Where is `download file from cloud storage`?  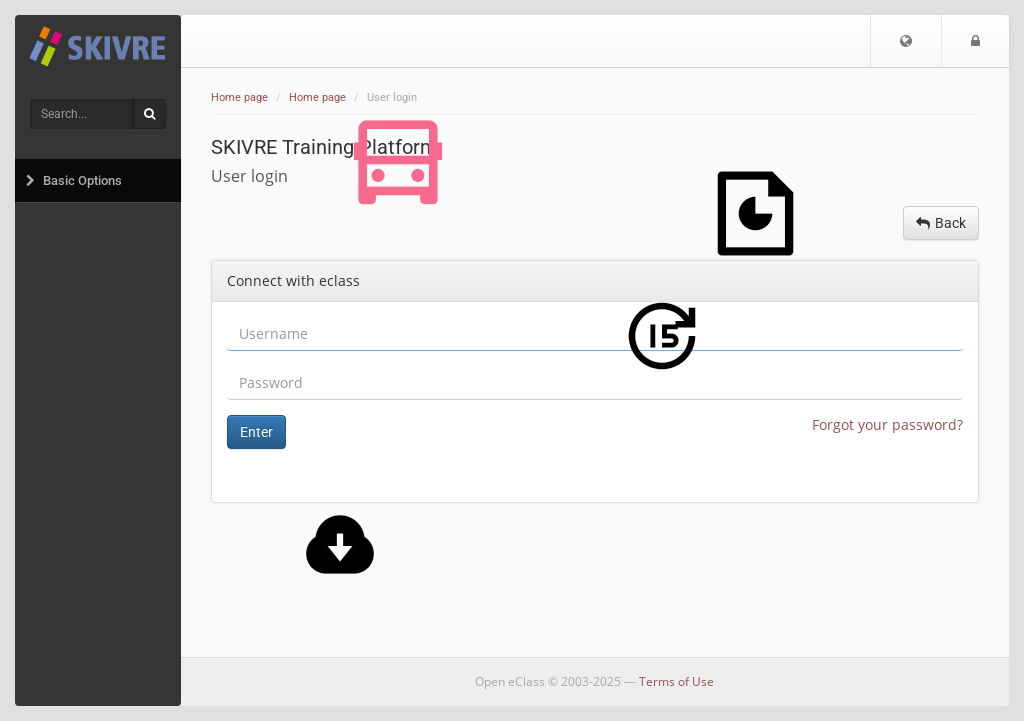
download file from cloud storage is located at coordinates (340, 546).